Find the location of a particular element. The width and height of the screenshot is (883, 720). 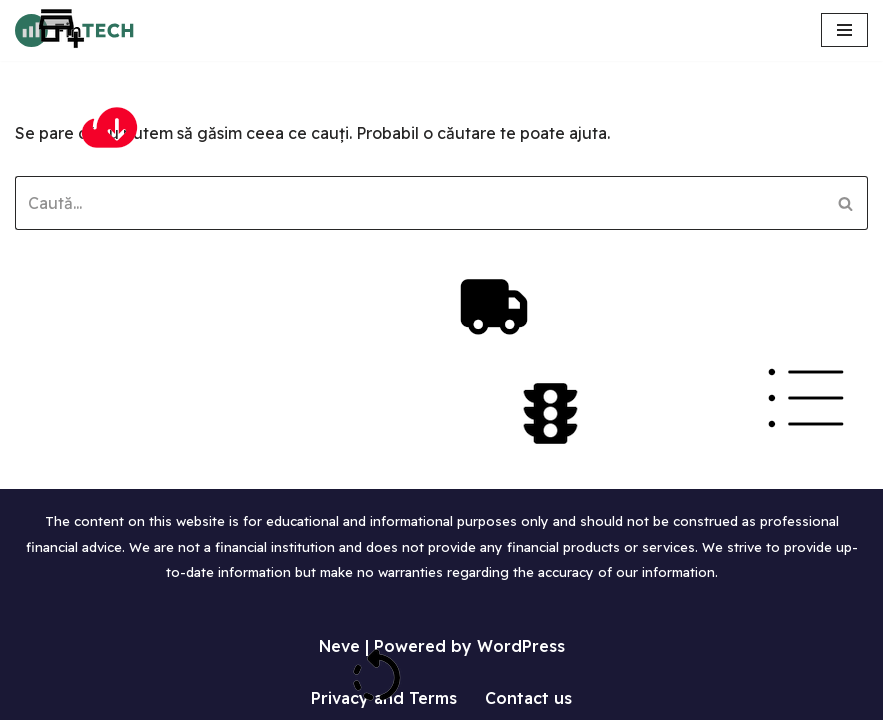

view shipping or delivery status is located at coordinates (494, 305).